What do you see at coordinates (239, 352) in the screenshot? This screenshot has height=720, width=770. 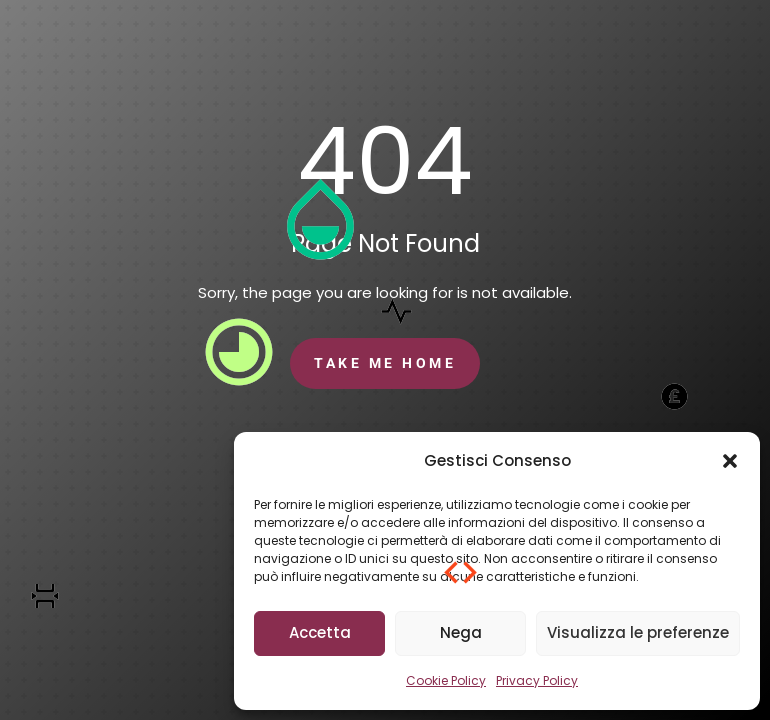 I see `indicates 75% progress complete` at bounding box center [239, 352].